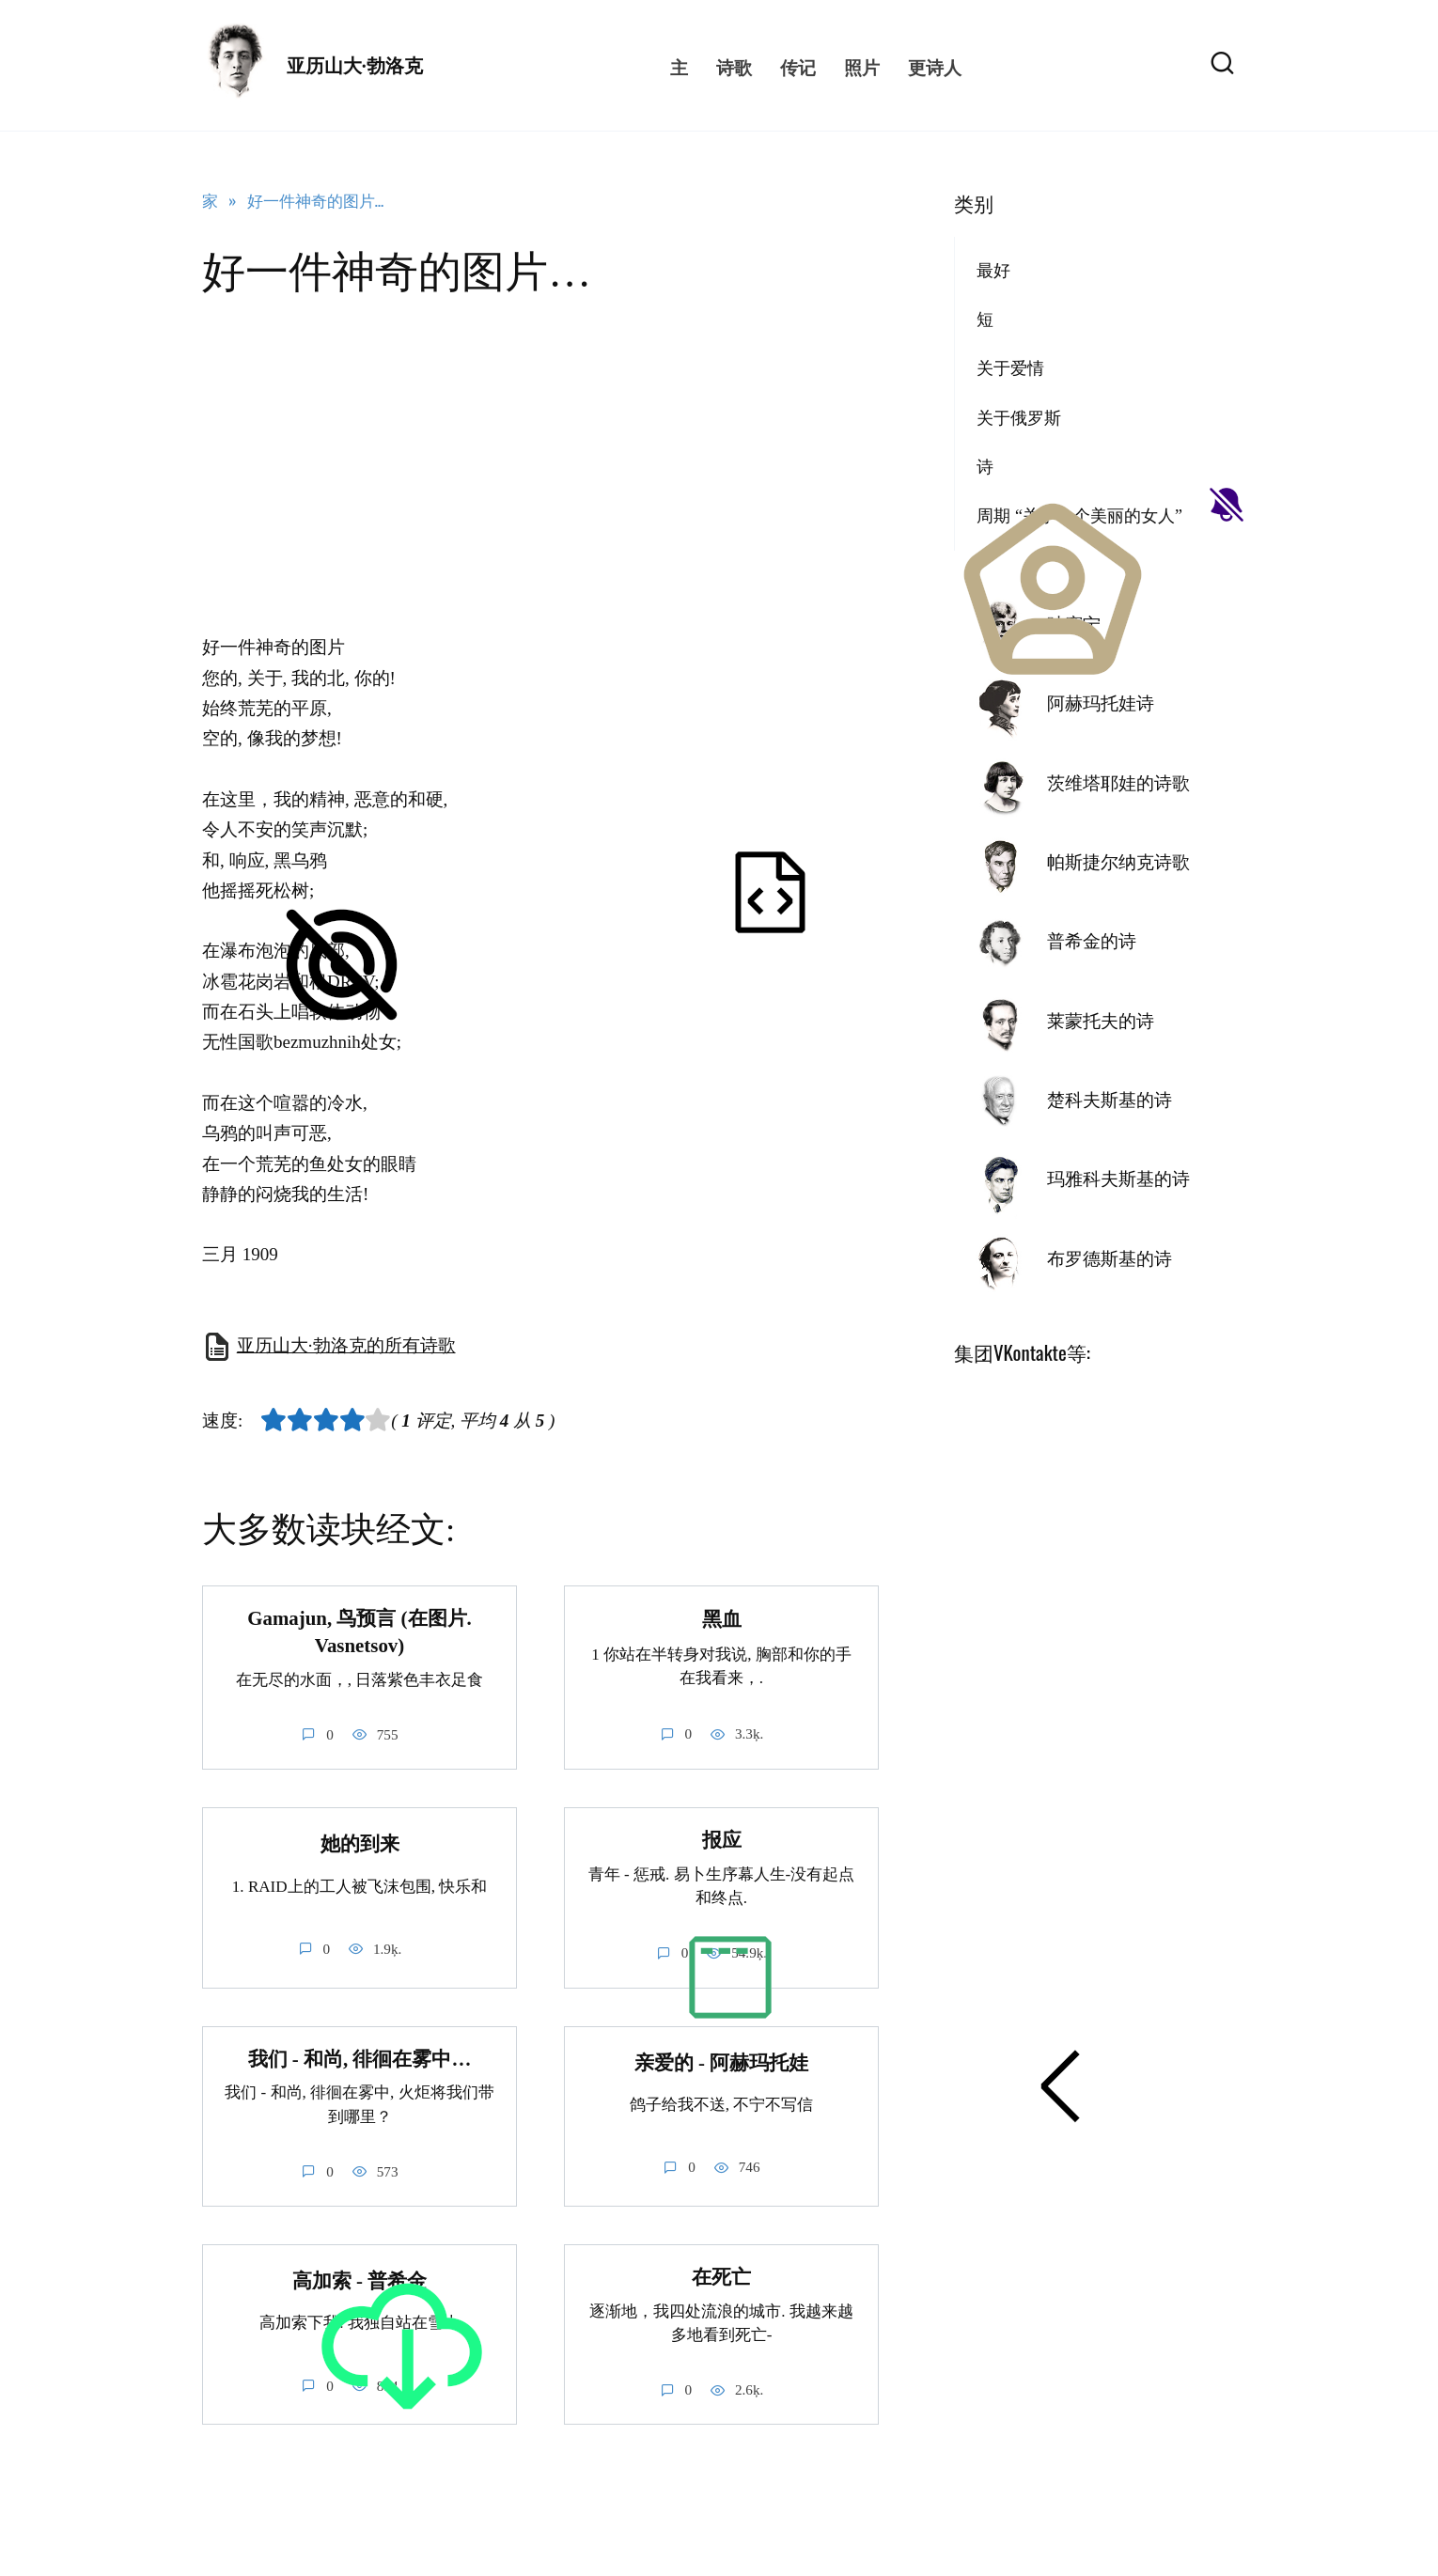  Describe the element at coordinates (1053, 594) in the screenshot. I see `view user profile` at that location.